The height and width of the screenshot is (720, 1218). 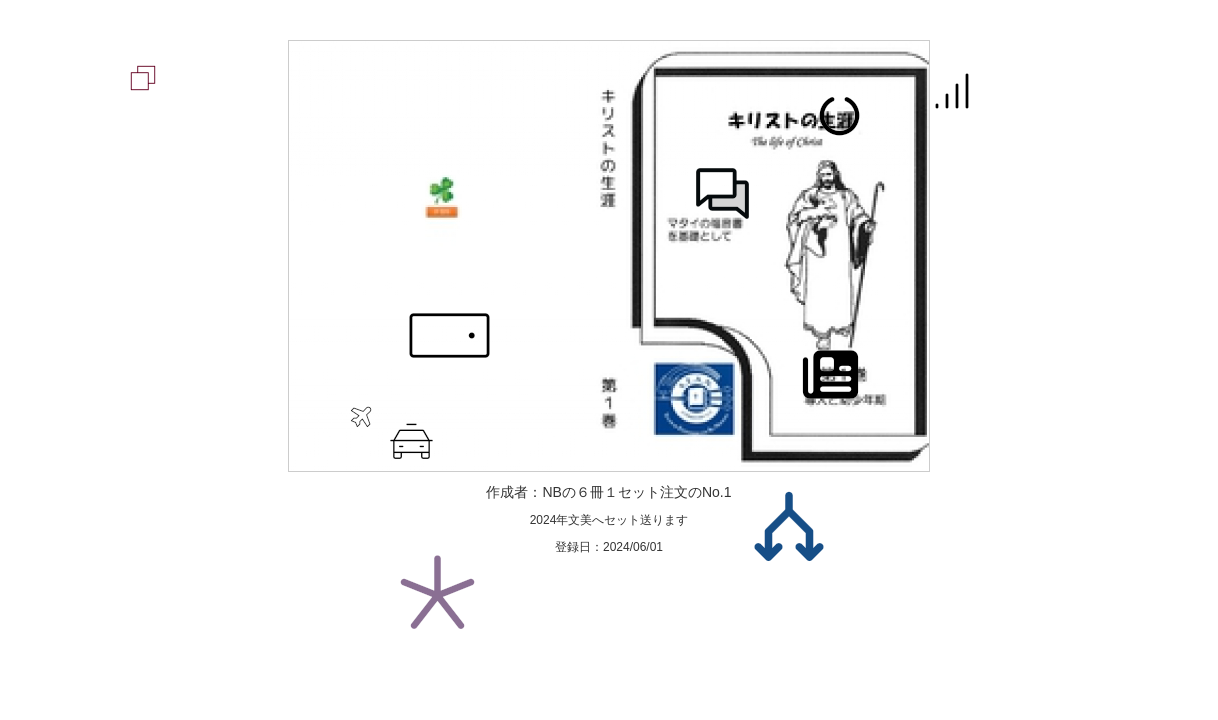 What do you see at coordinates (789, 529) in the screenshot?
I see `split content into multiple paths` at bounding box center [789, 529].